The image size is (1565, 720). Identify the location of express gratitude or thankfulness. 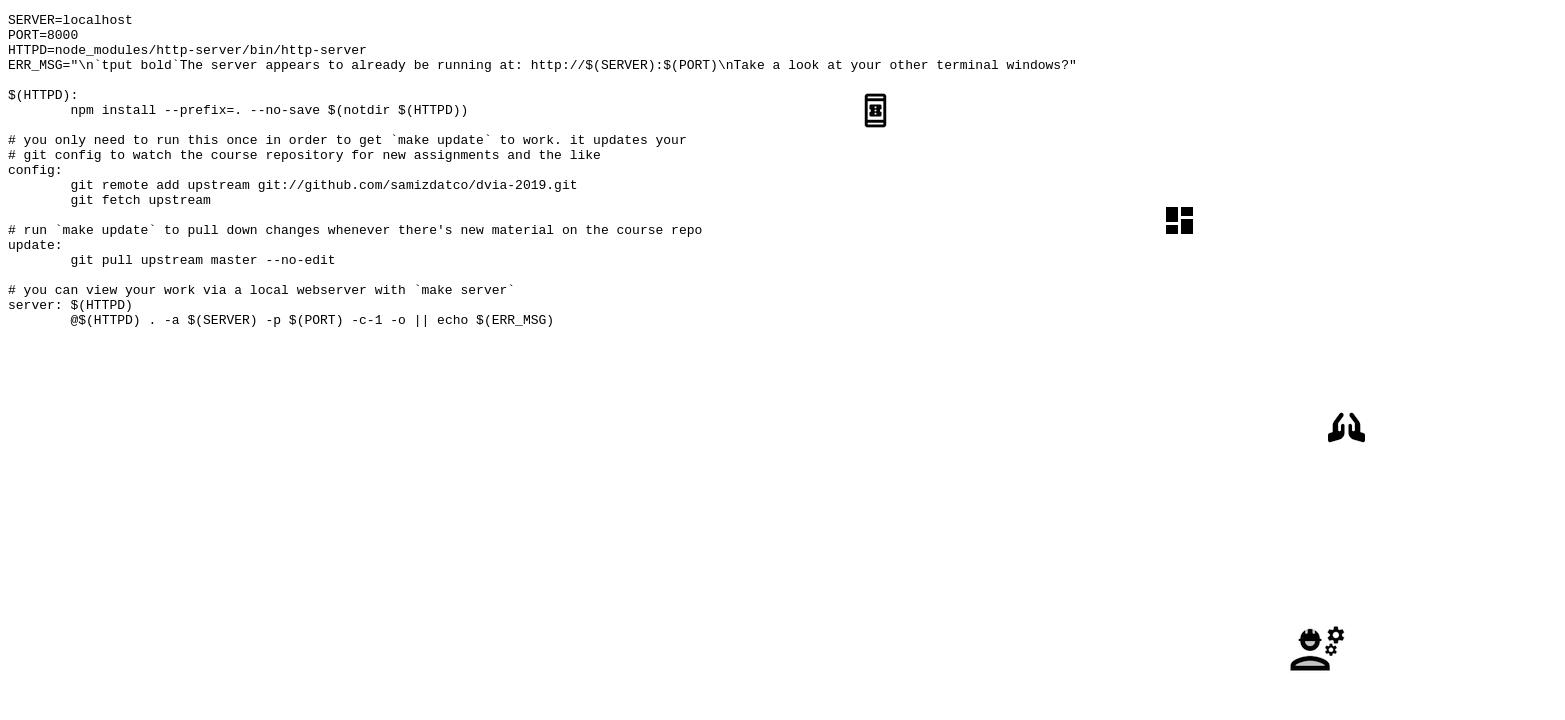
(1346, 427).